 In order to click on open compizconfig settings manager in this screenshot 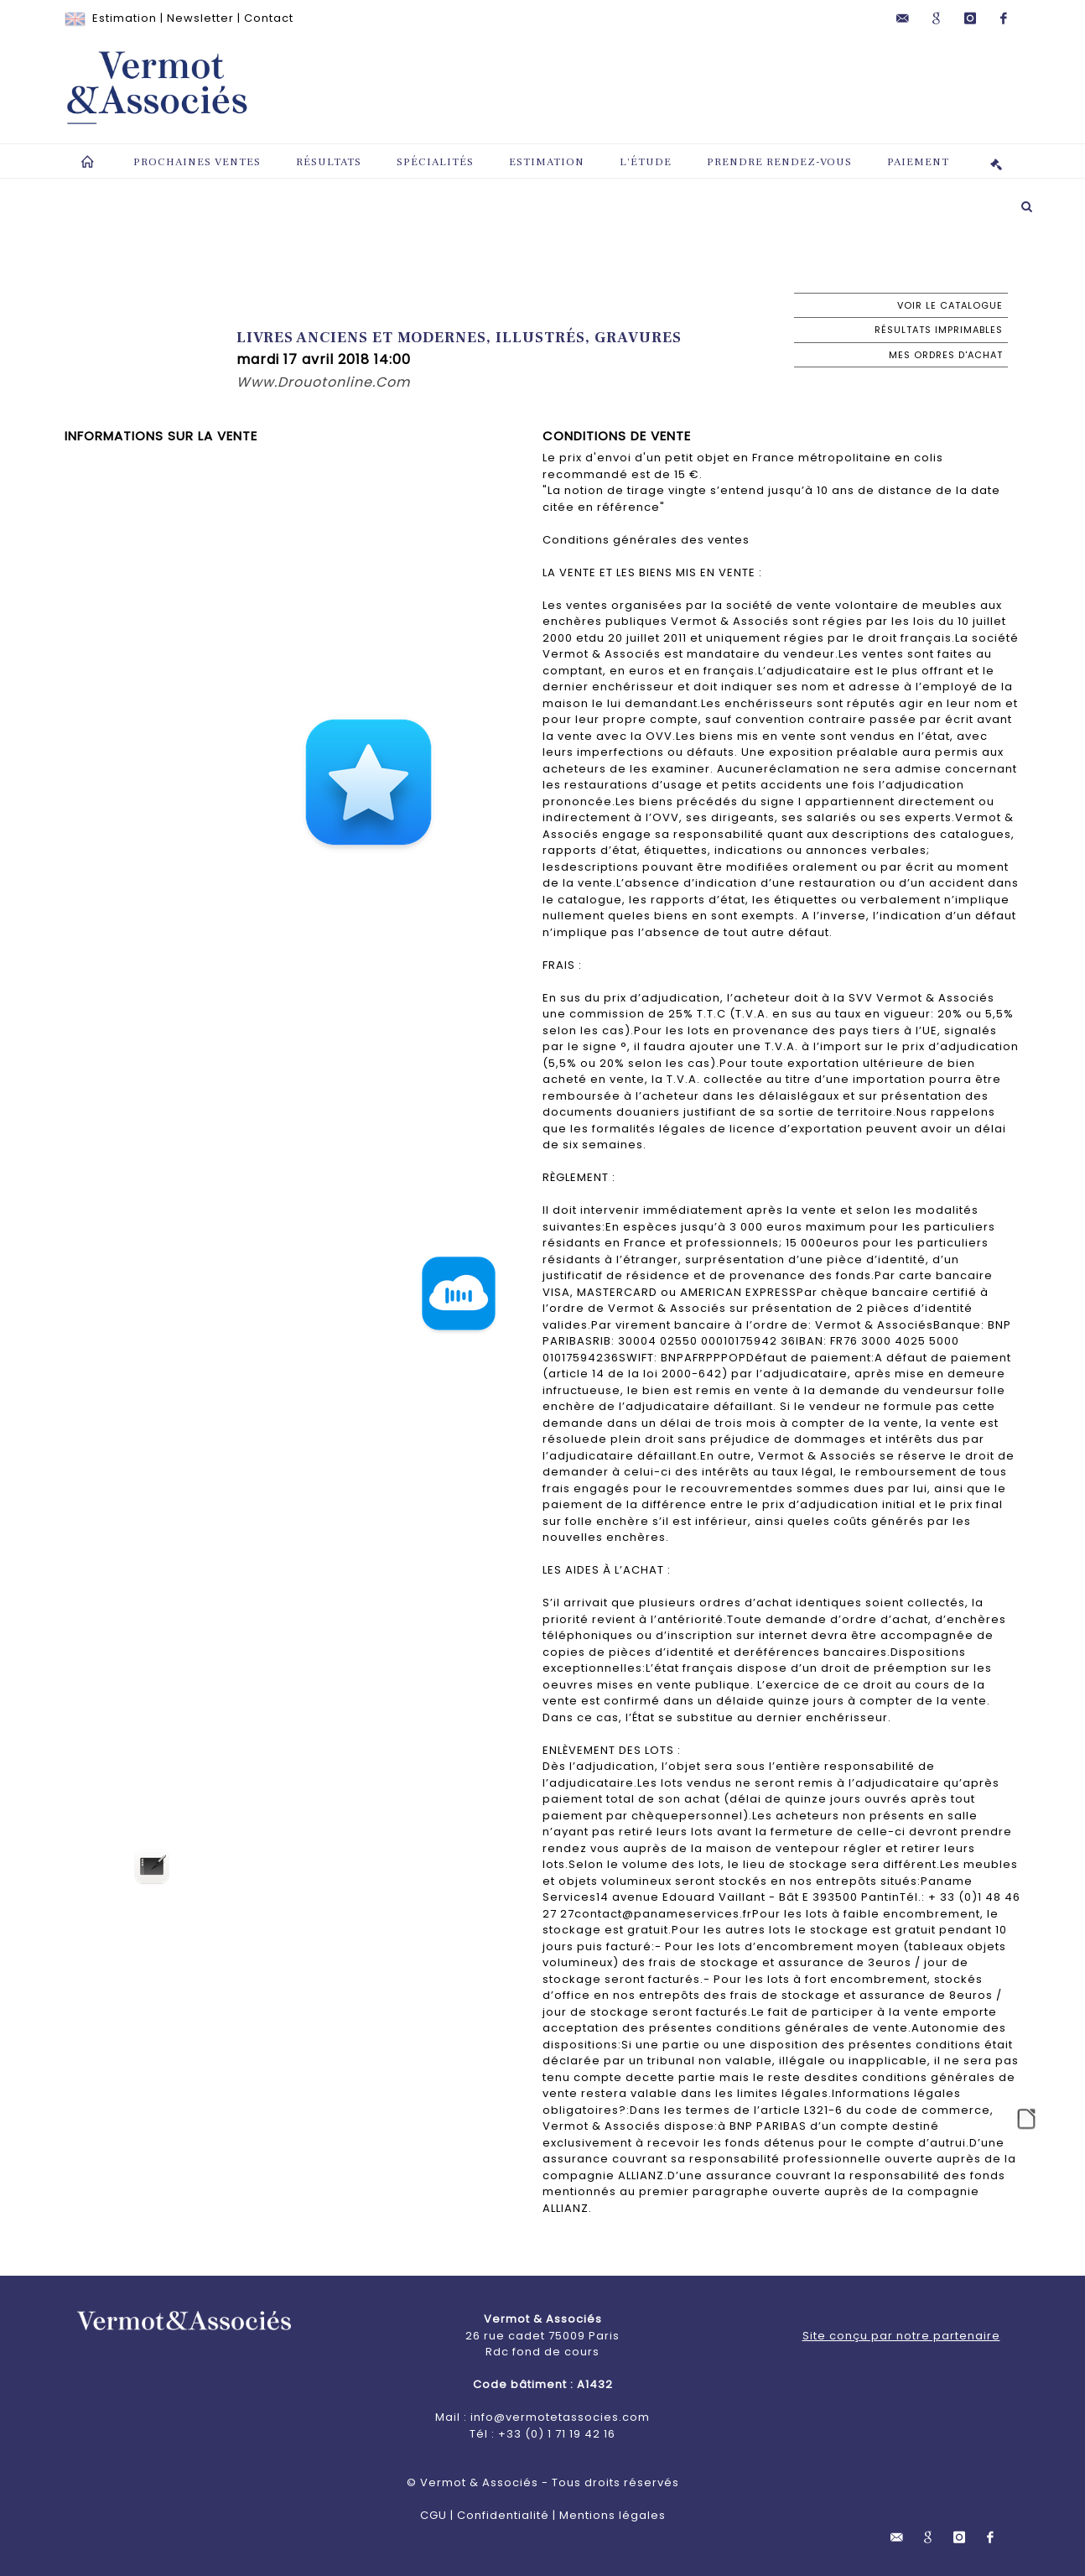, I will do `click(368, 782)`.